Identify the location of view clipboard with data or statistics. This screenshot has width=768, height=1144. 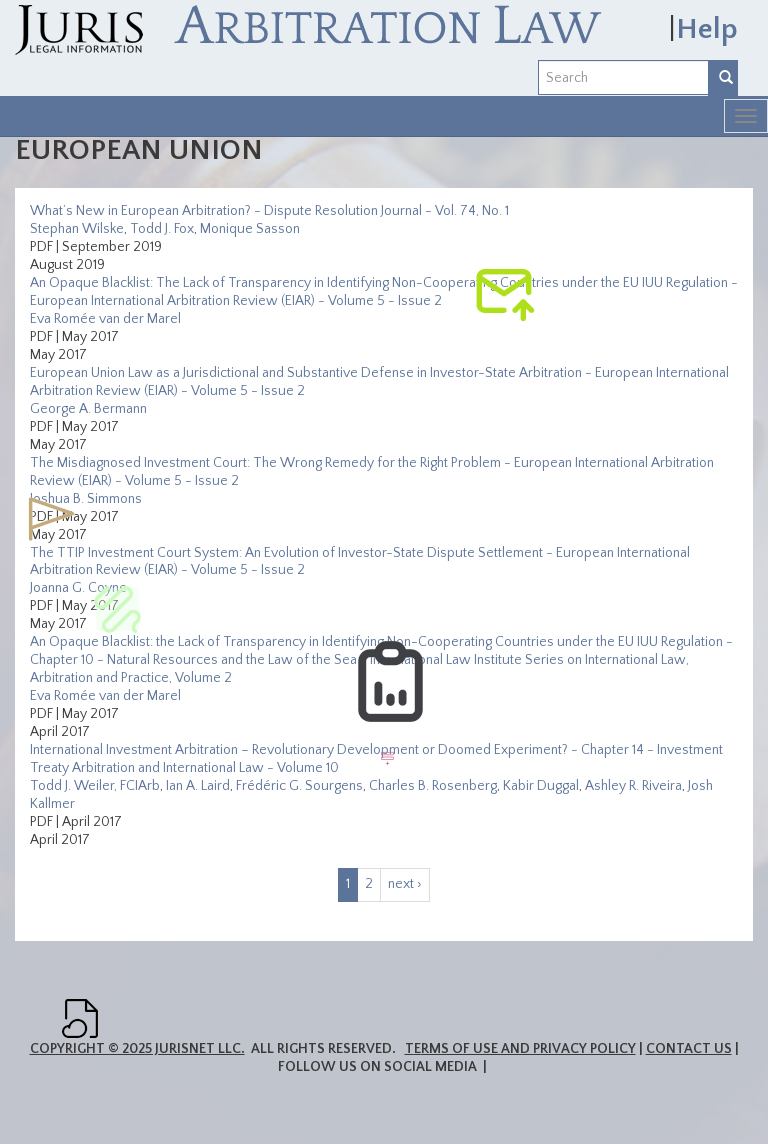
(390, 681).